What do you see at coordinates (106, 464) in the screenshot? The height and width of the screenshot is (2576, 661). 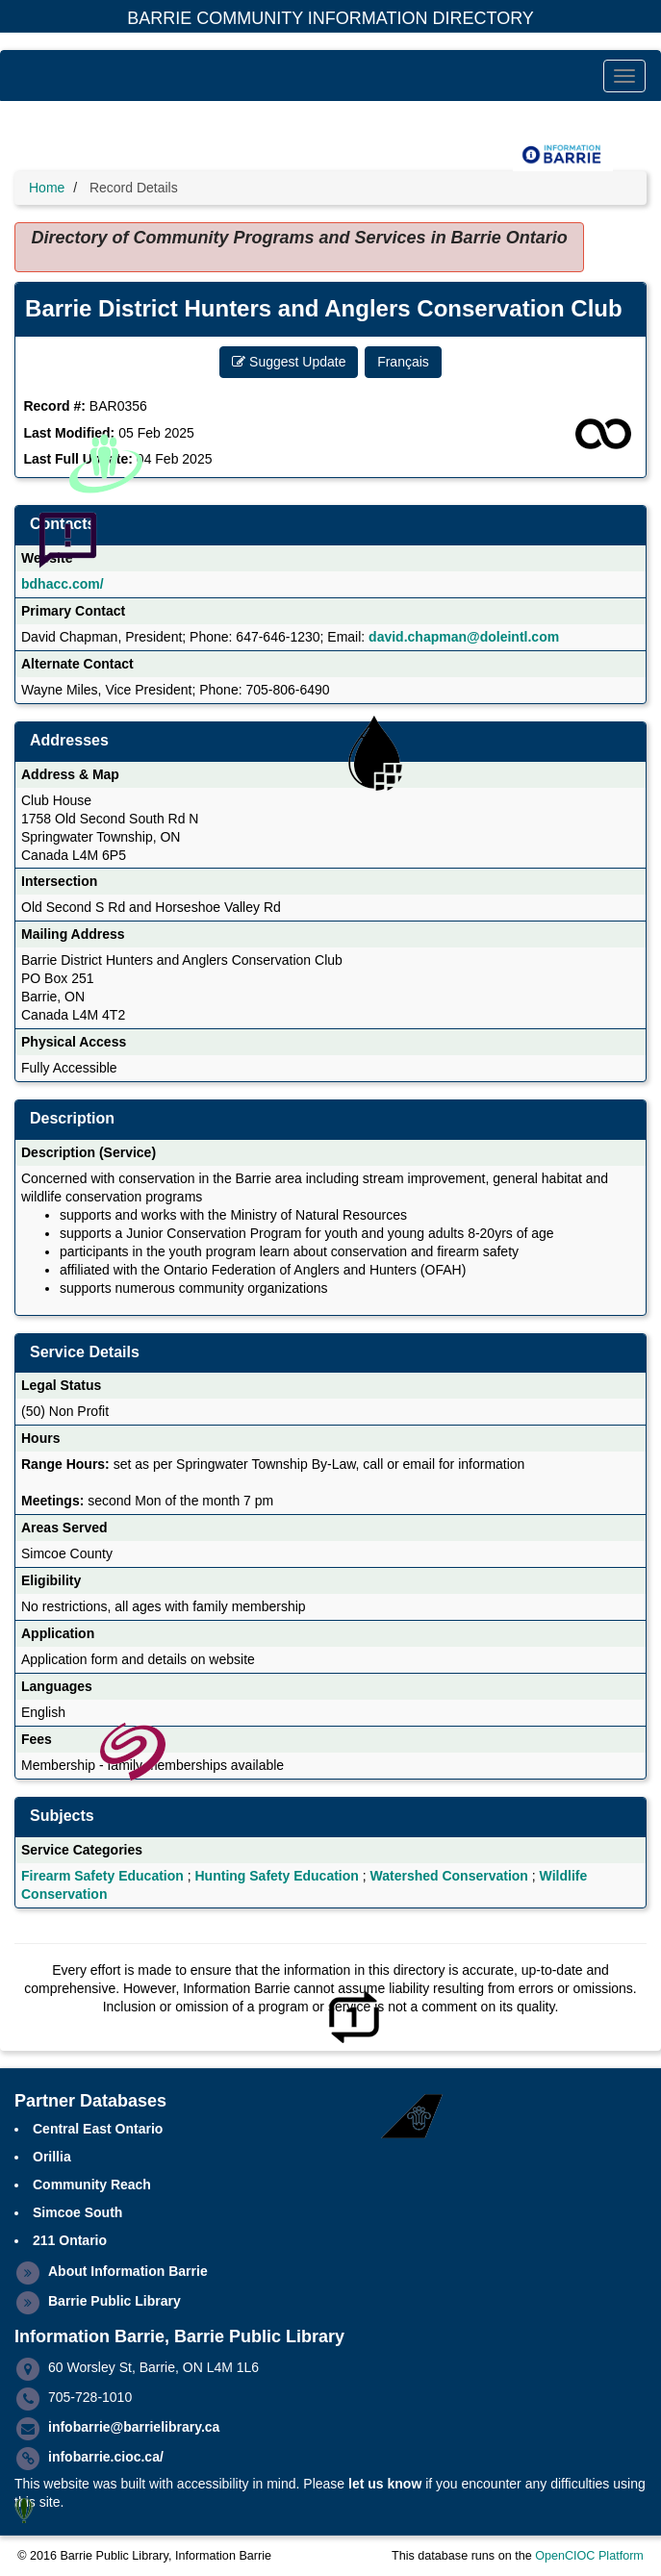 I see `draugiem.lv social network logo` at bounding box center [106, 464].